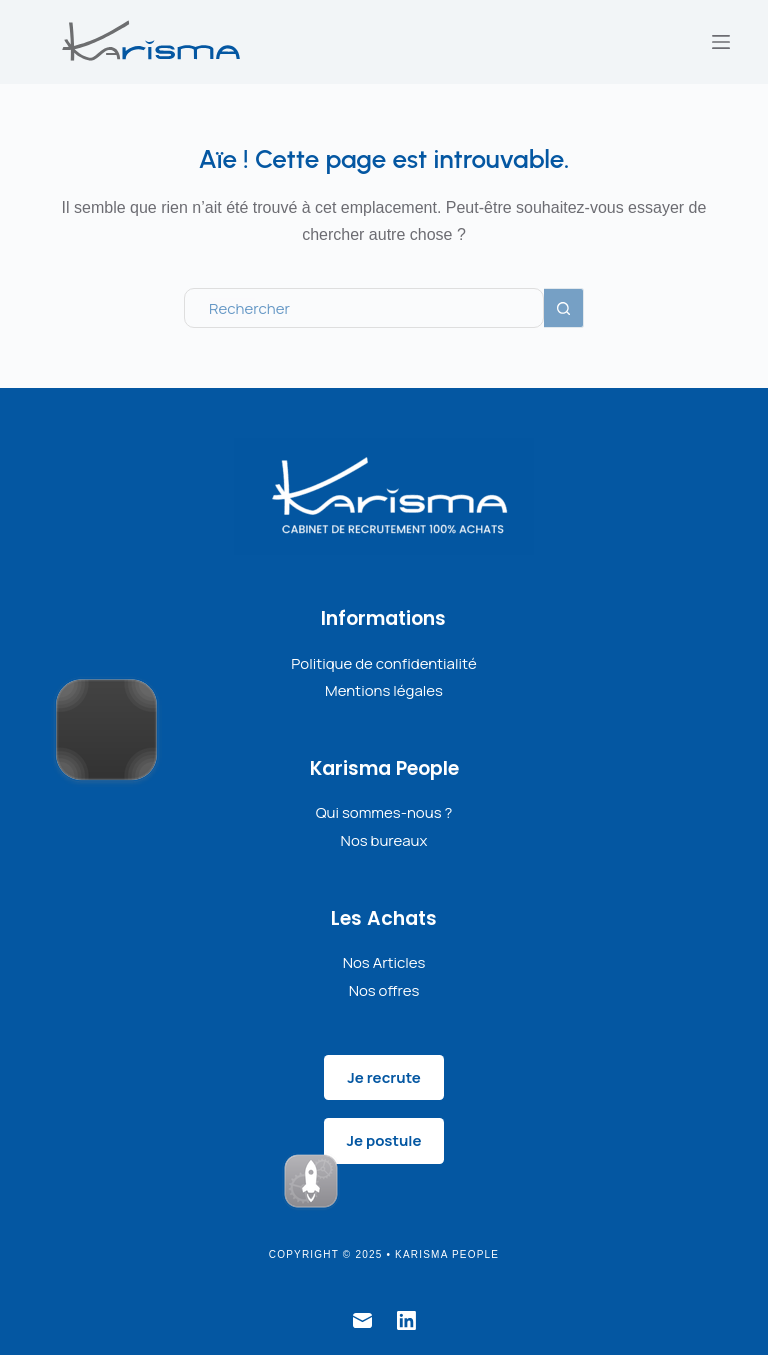 Image resolution: width=768 pixels, height=1355 pixels. Describe the element at coordinates (106, 731) in the screenshot. I see `configure screen edge gestures and hot corners` at that location.